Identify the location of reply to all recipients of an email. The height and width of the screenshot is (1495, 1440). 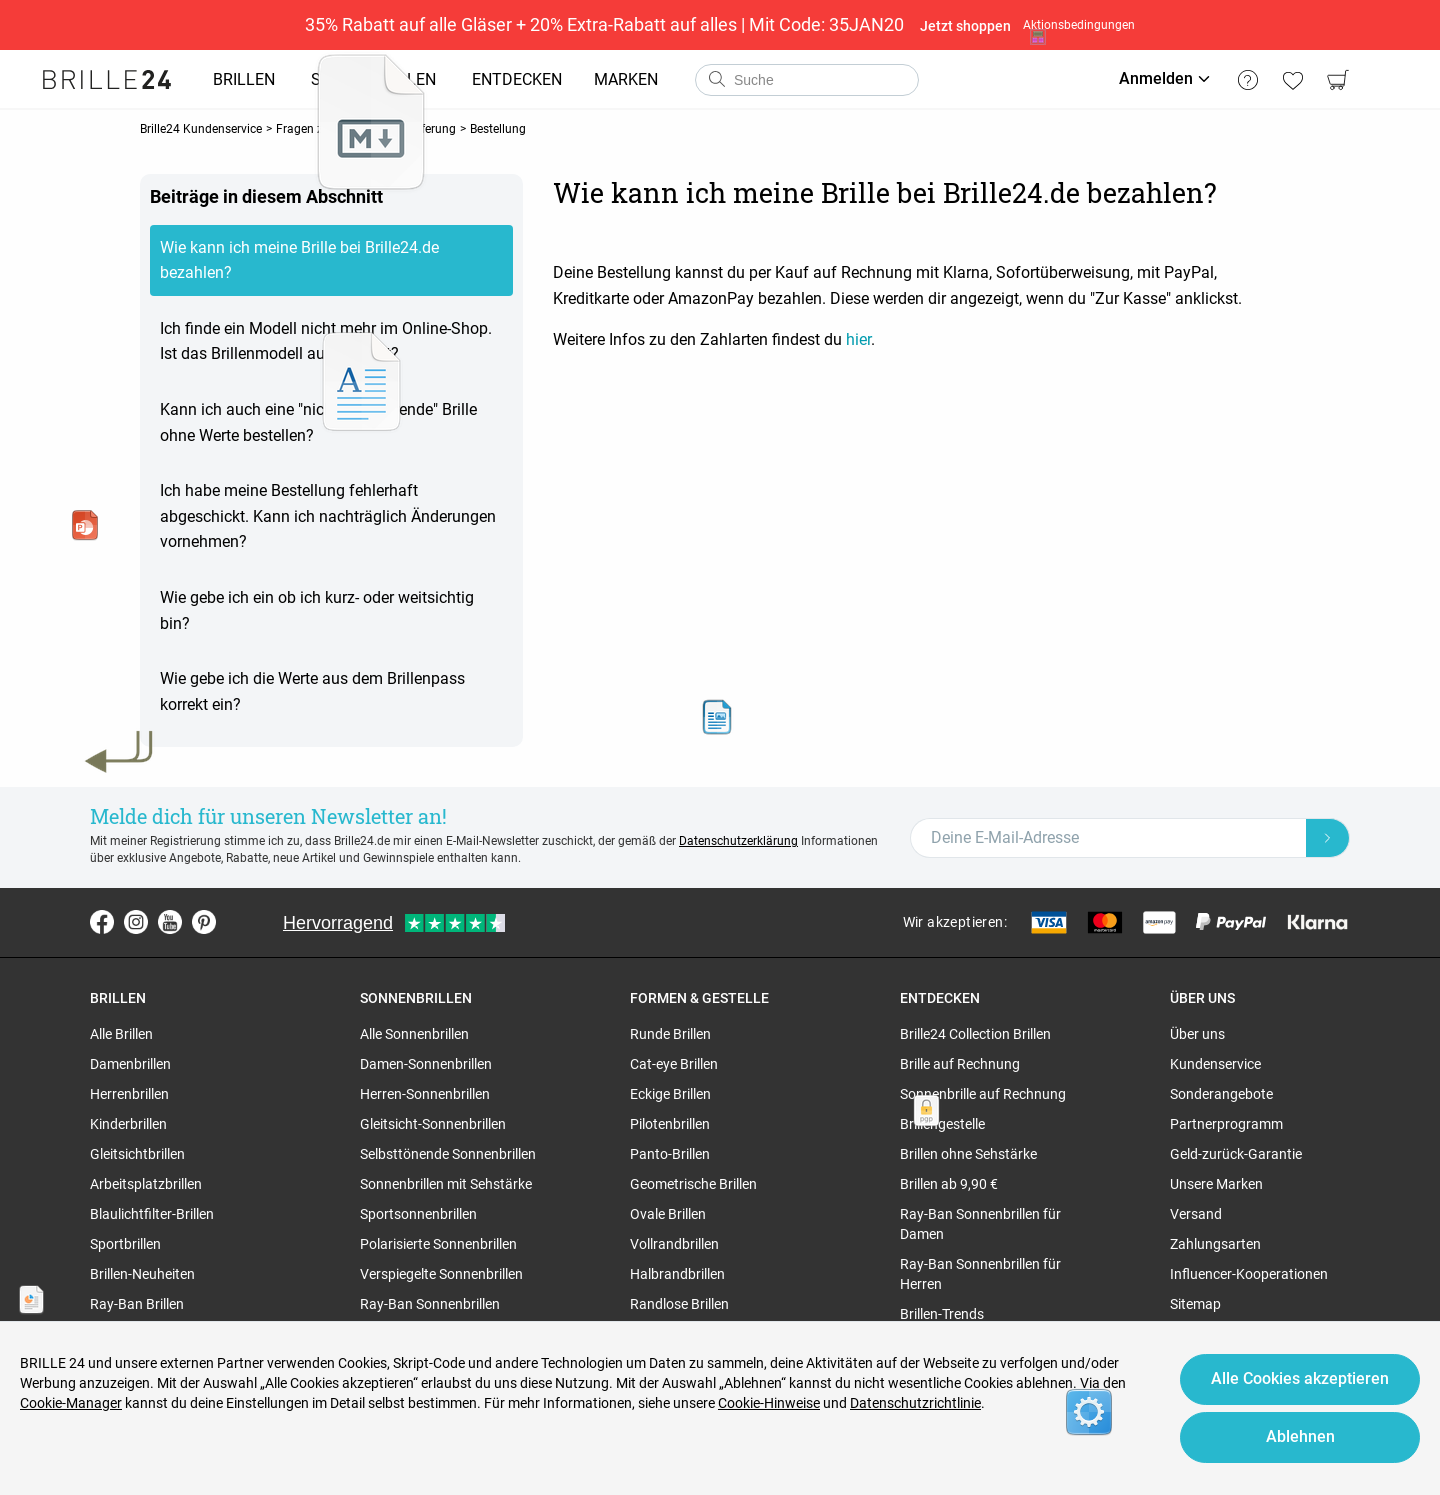
(117, 751).